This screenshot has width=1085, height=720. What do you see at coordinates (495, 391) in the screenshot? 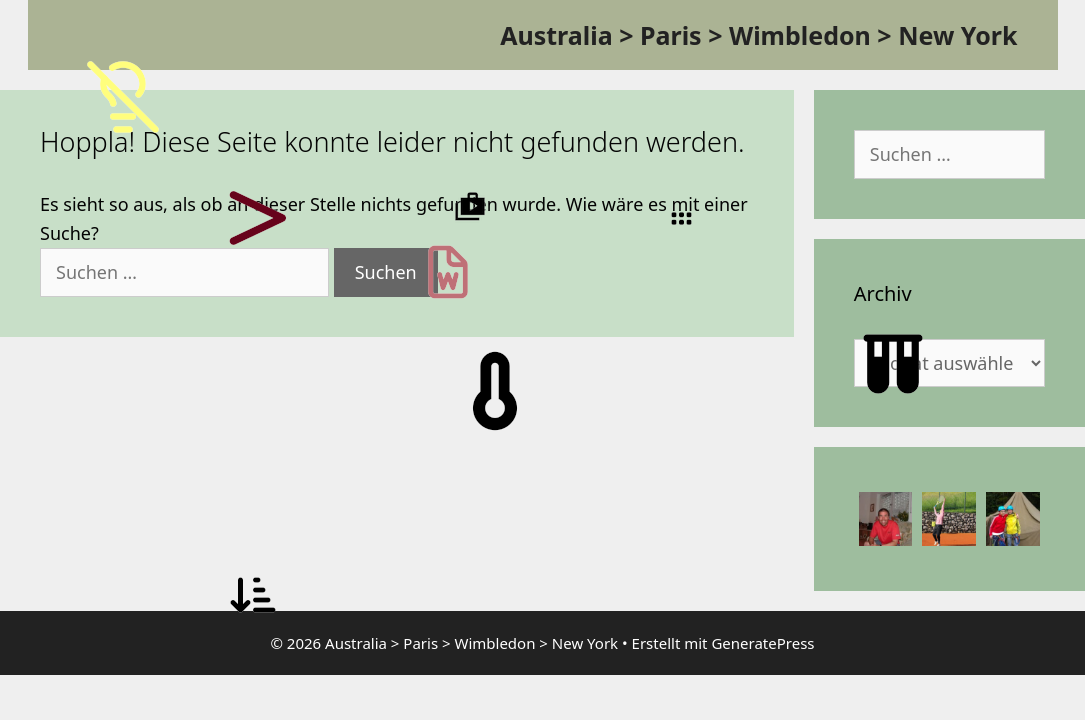
I see `indicates high temperature or maximum heat level` at bounding box center [495, 391].